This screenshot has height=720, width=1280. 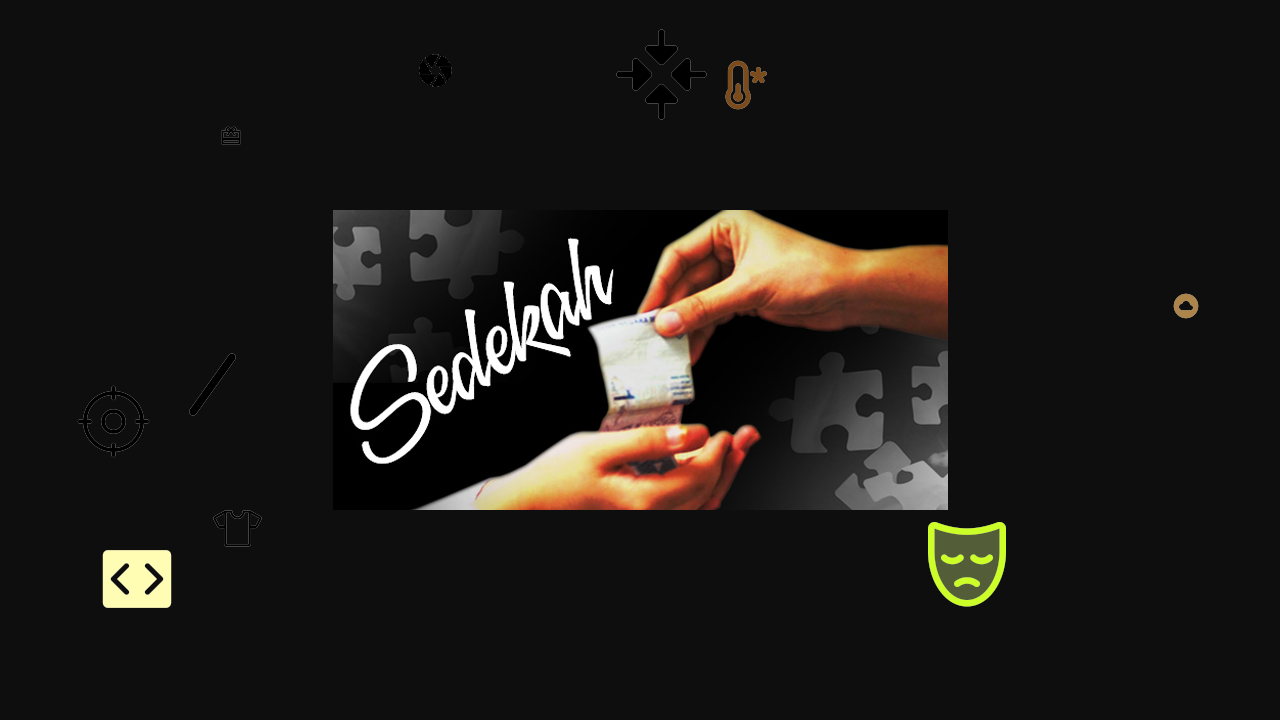 What do you see at coordinates (237, 528) in the screenshot?
I see `browse clothing or apparel category` at bounding box center [237, 528].